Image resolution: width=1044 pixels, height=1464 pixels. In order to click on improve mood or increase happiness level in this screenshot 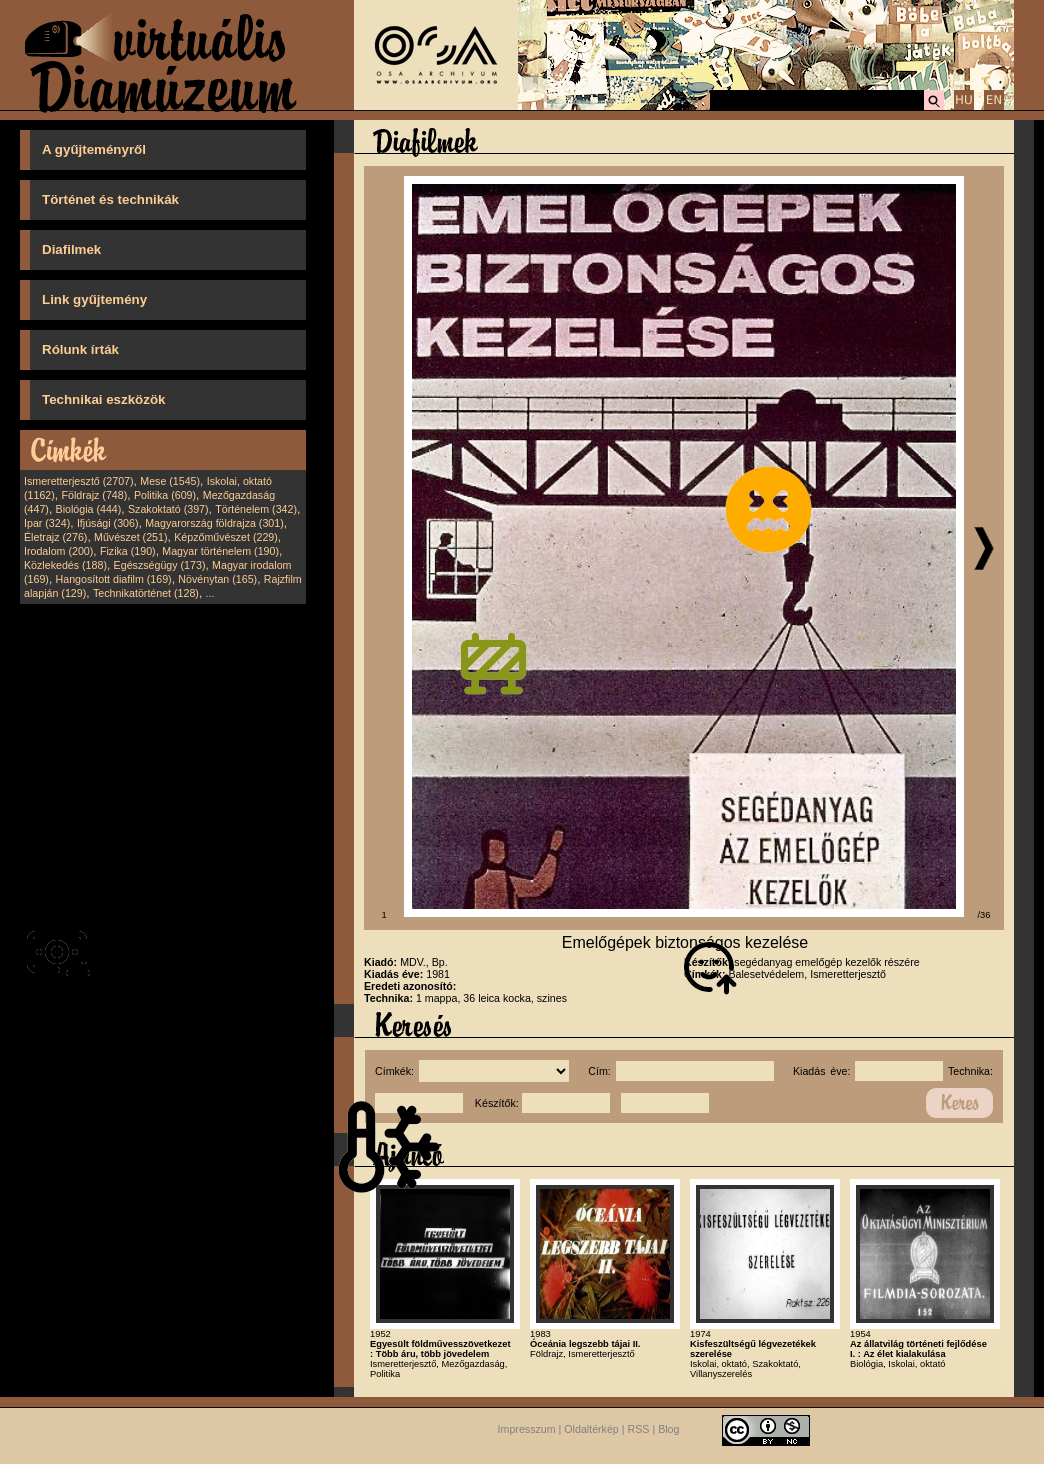, I will do `click(709, 967)`.